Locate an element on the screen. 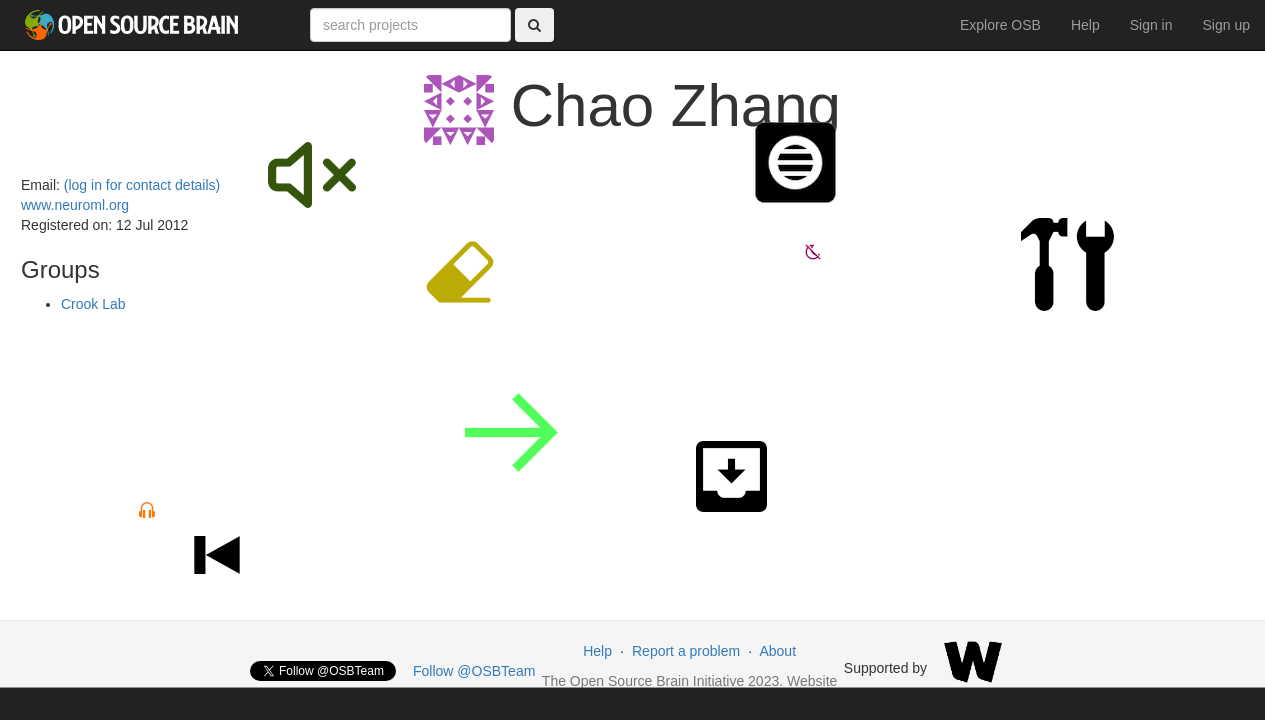  disable dark mode is located at coordinates (813, 252).